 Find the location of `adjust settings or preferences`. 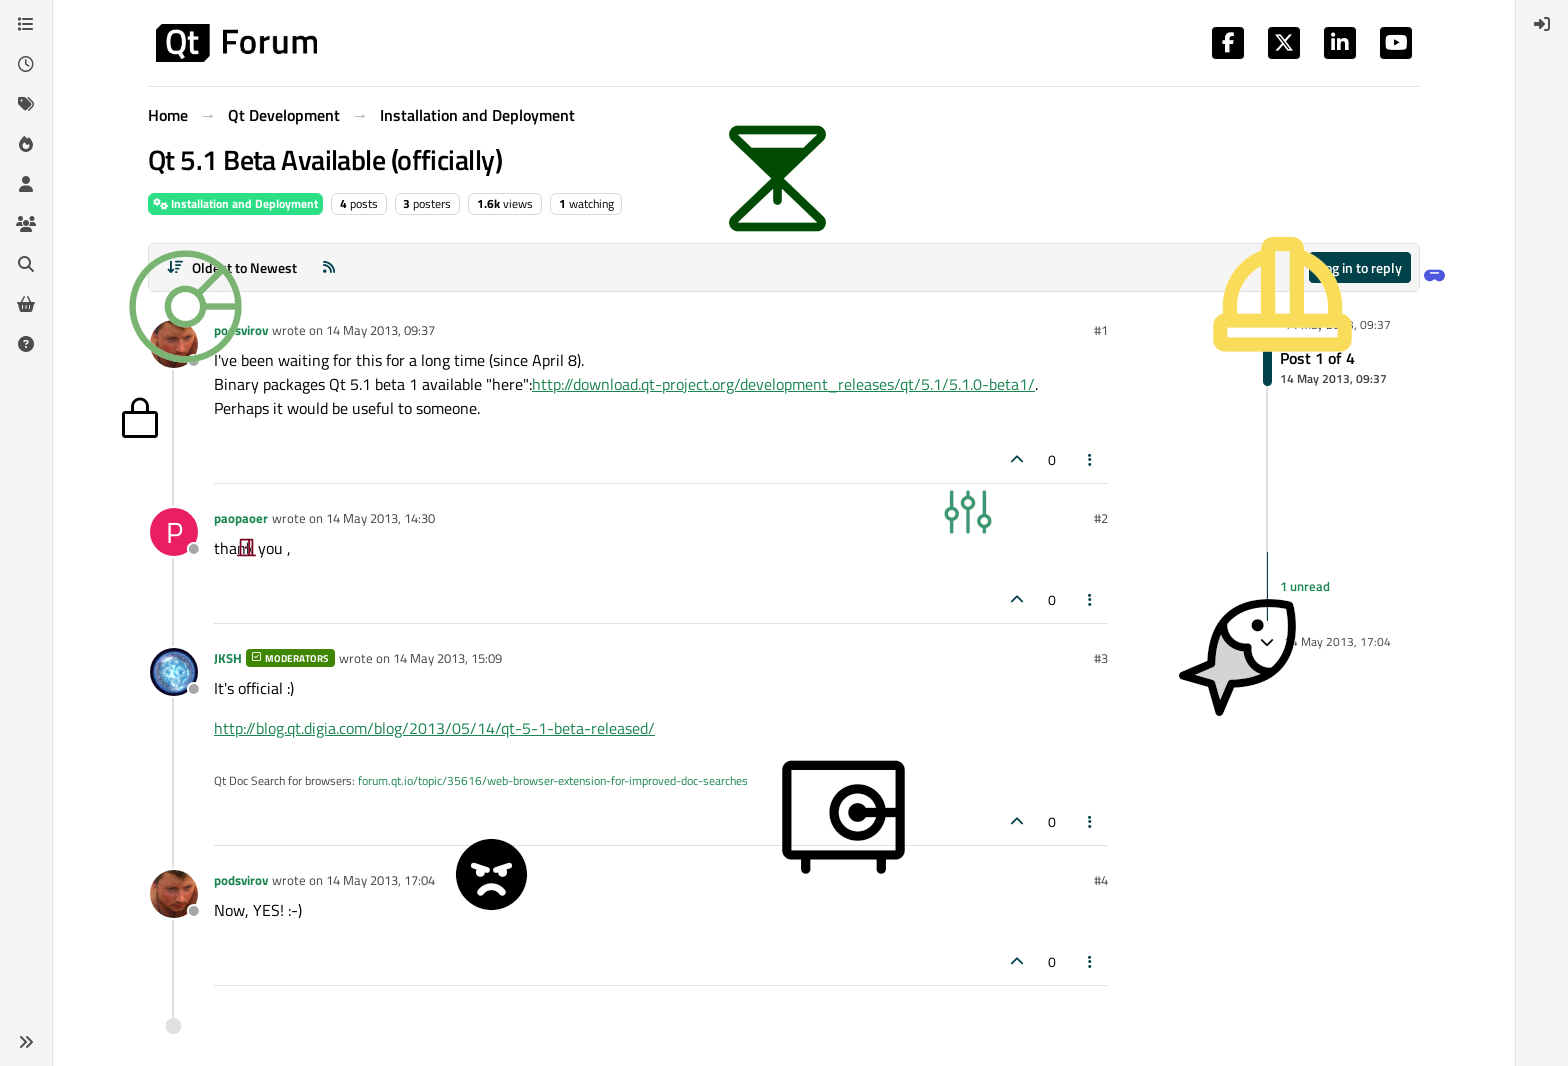

adjust settings or preferences is located at coordinates (968, 512).